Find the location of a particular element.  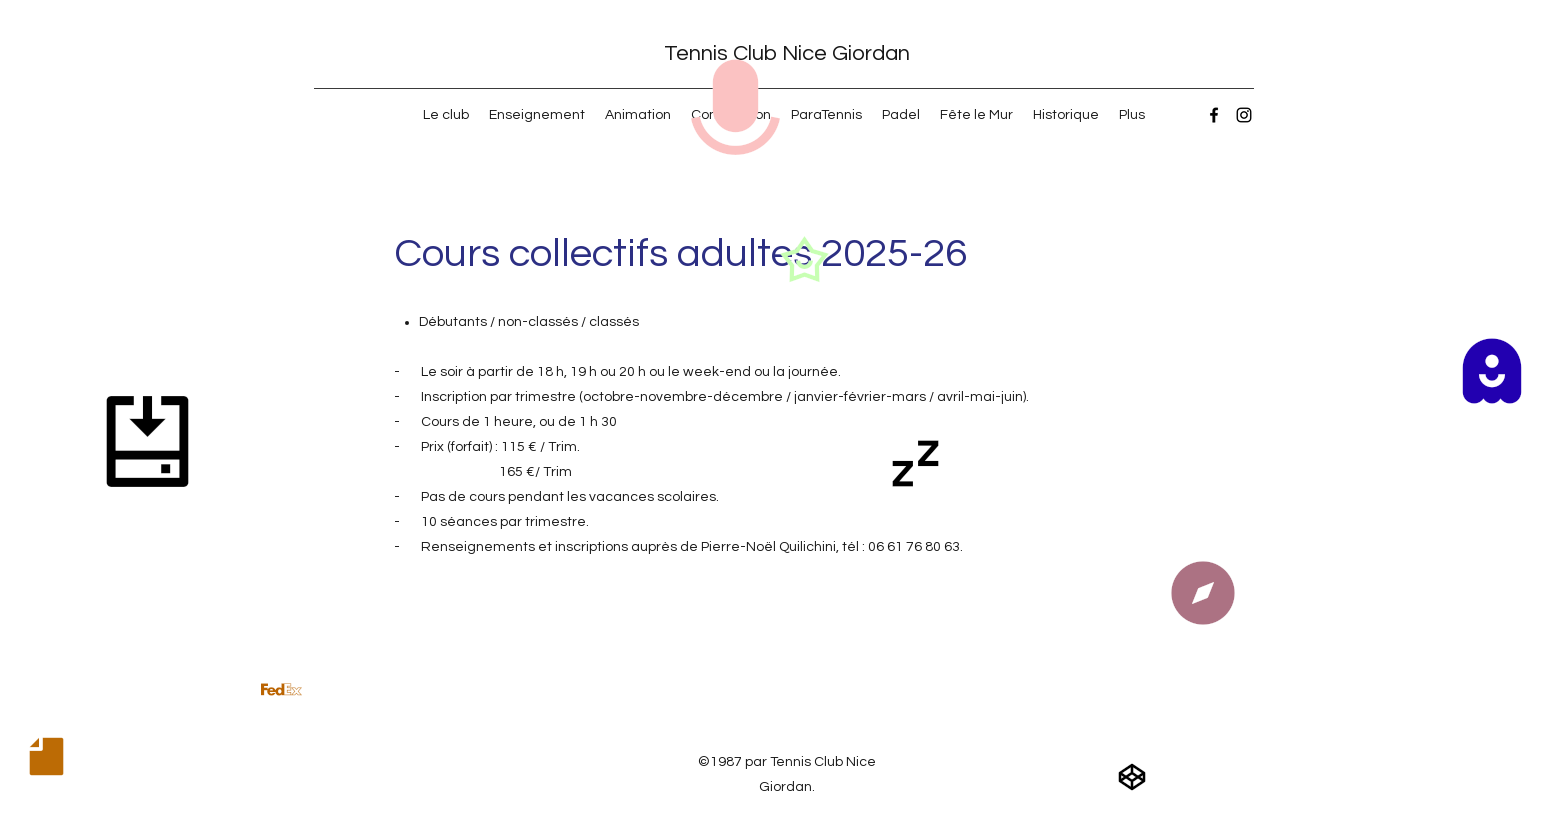

open navigation or compass app is located at coordinates (1203, 593).